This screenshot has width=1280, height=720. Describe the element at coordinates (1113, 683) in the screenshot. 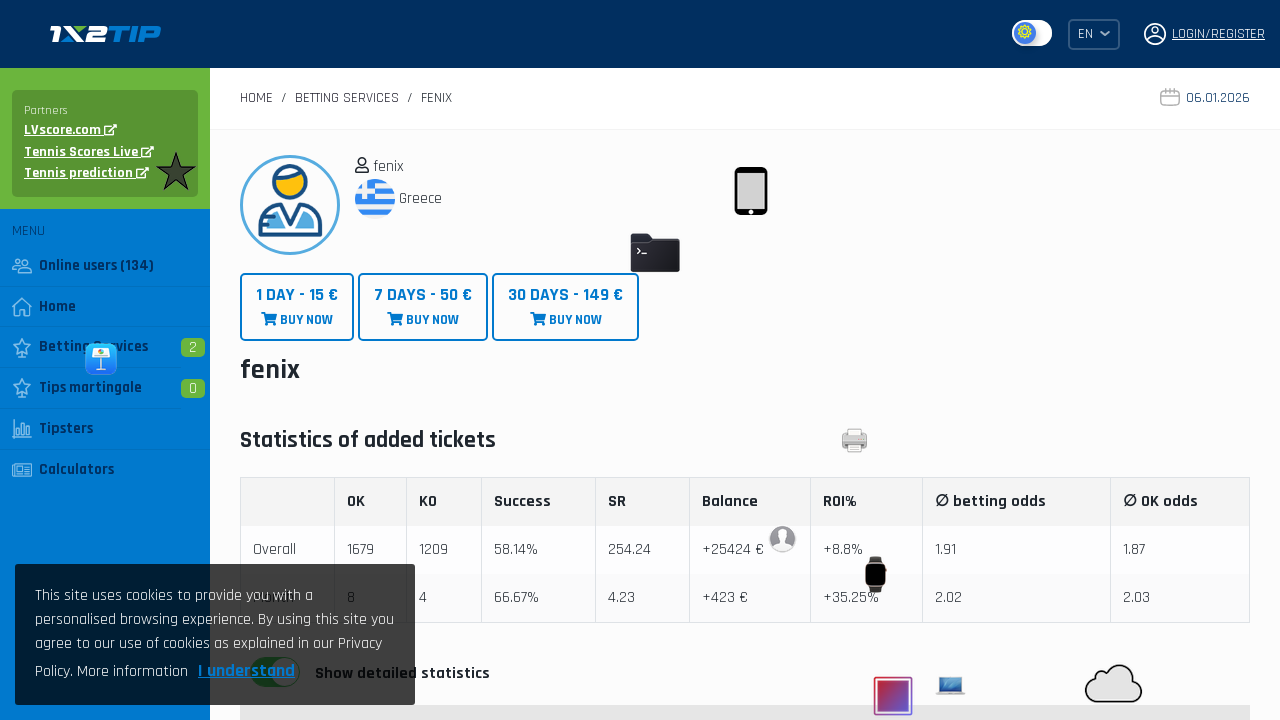

I see `access iCloud storage in sidebar` at that location.